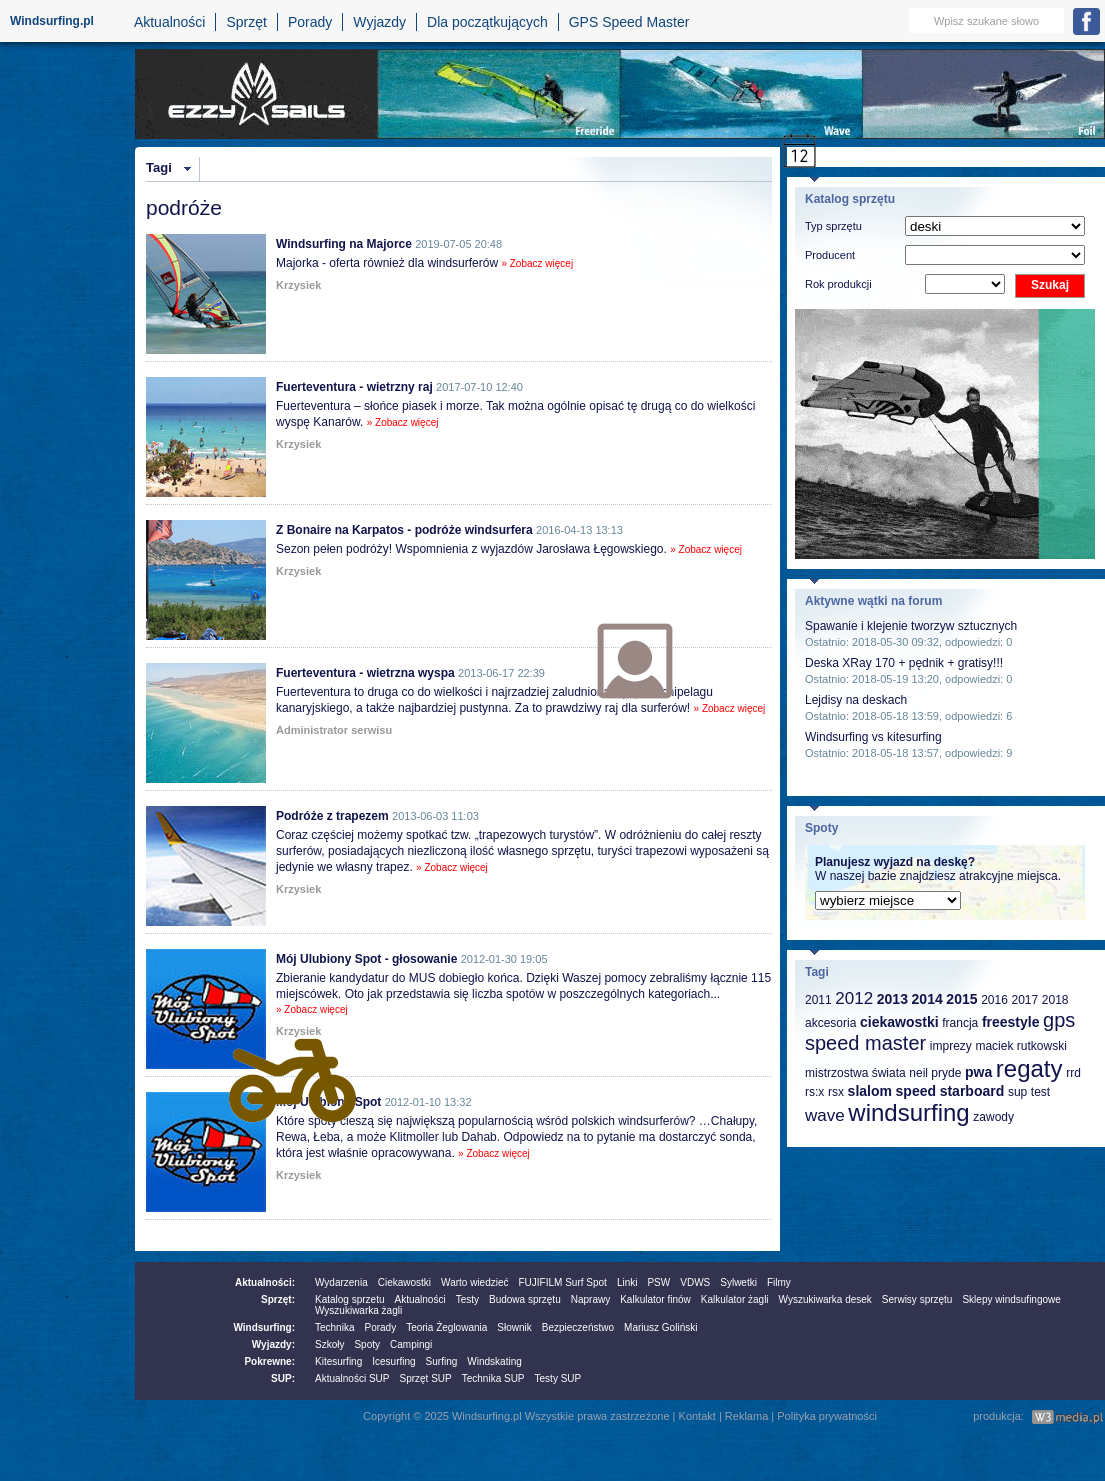  What do you see at coordinates (635, 661) in the screenshot?
I see `view user profile` at bounding box center [635, 661].